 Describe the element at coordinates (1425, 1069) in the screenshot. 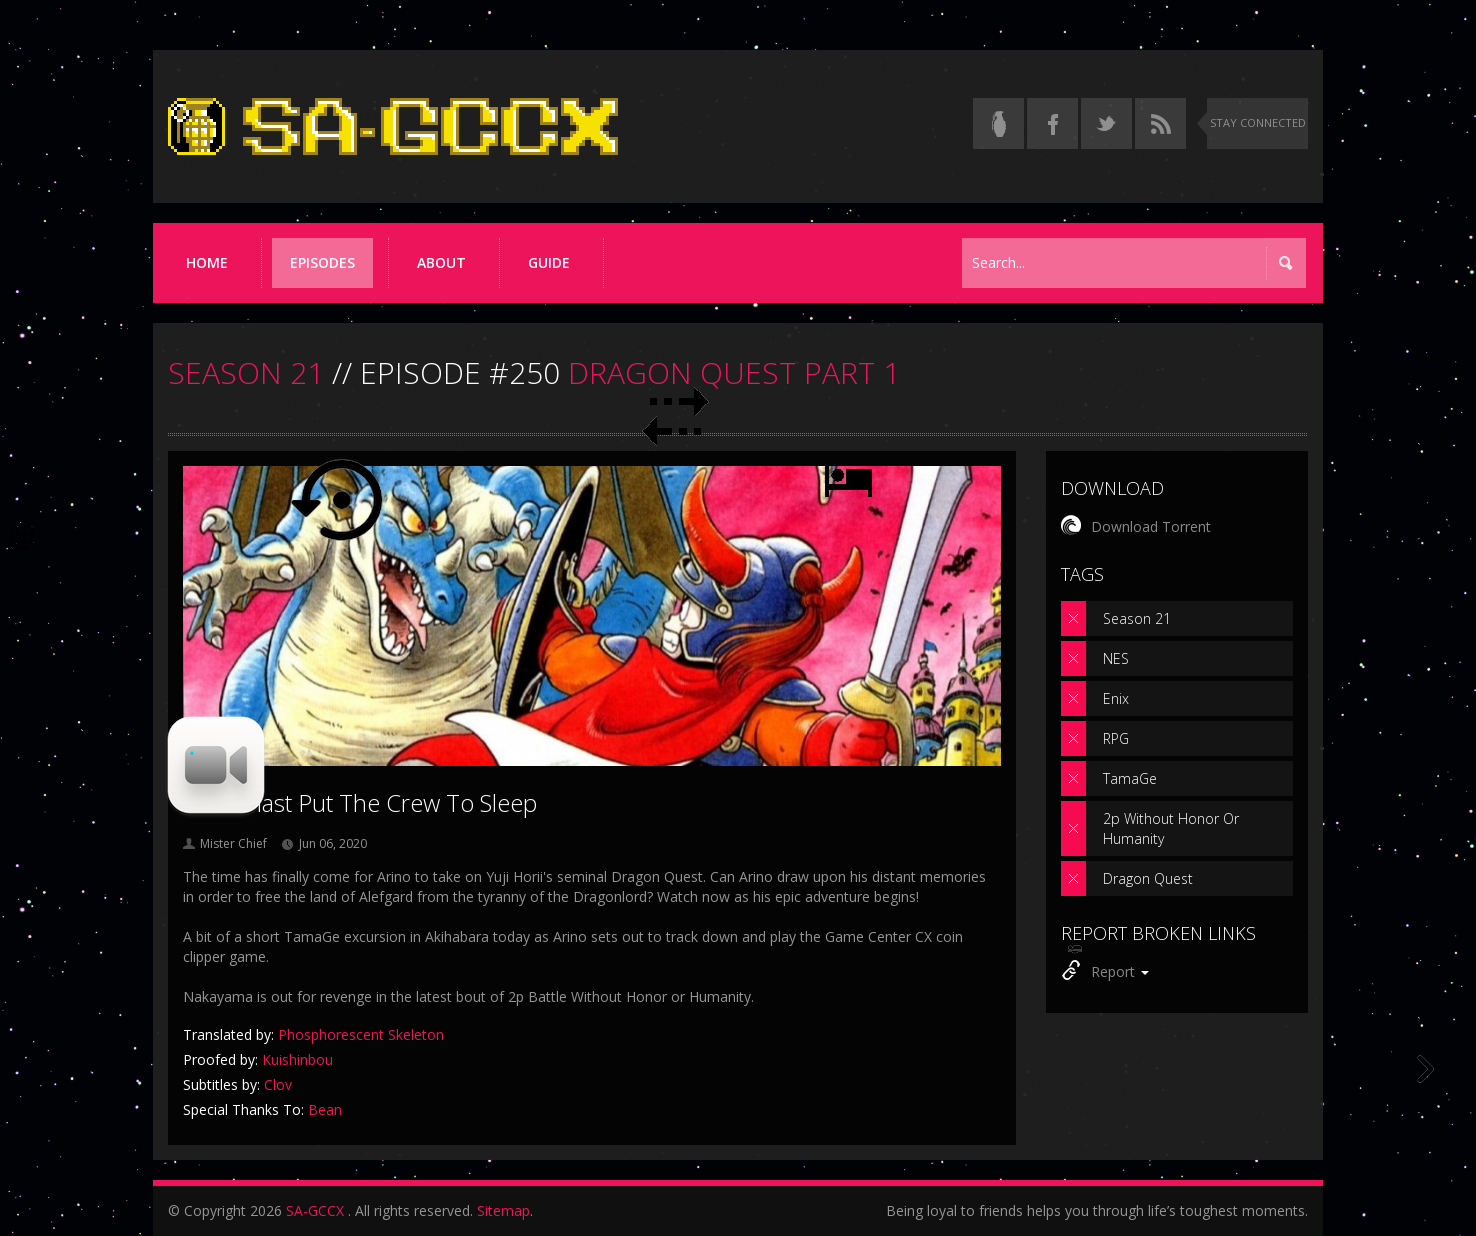

I see `navigate to the next item or page` at that location.